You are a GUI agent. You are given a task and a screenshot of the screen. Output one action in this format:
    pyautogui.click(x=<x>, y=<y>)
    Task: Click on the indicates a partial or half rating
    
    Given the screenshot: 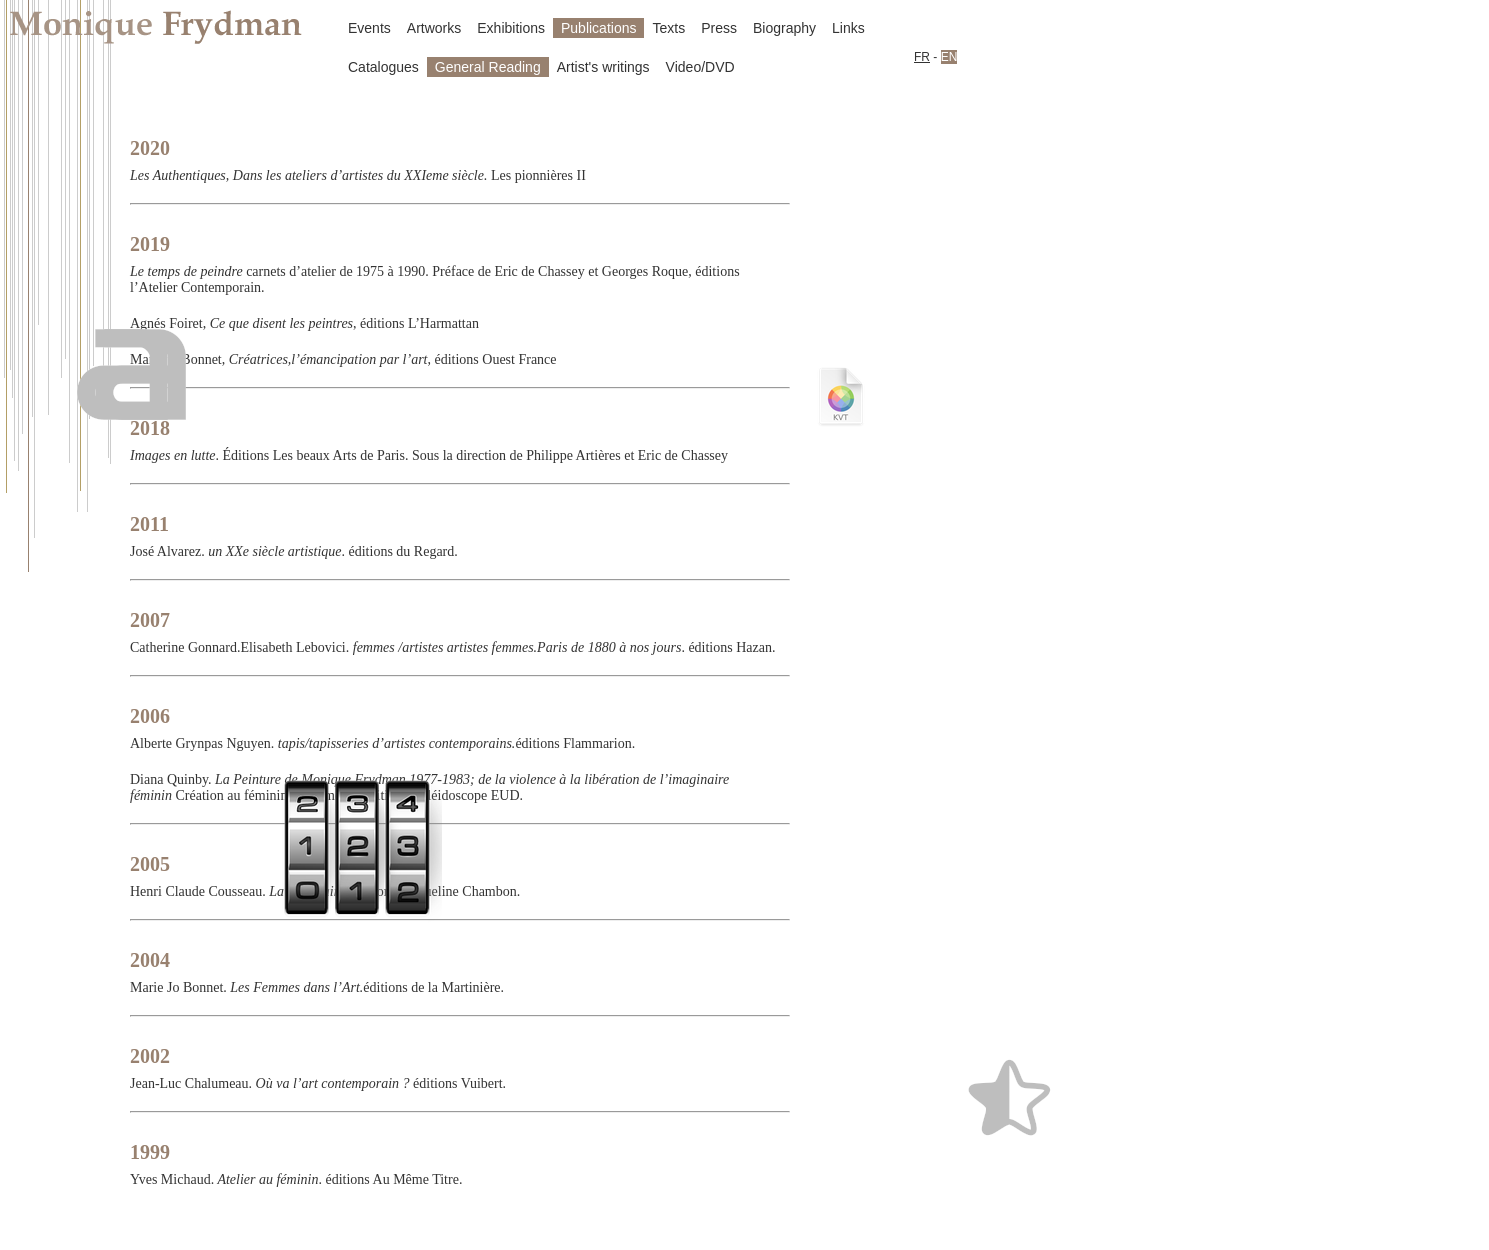 What is the action you would take?
    pyautogui.click(x=1009, y=1100)
    